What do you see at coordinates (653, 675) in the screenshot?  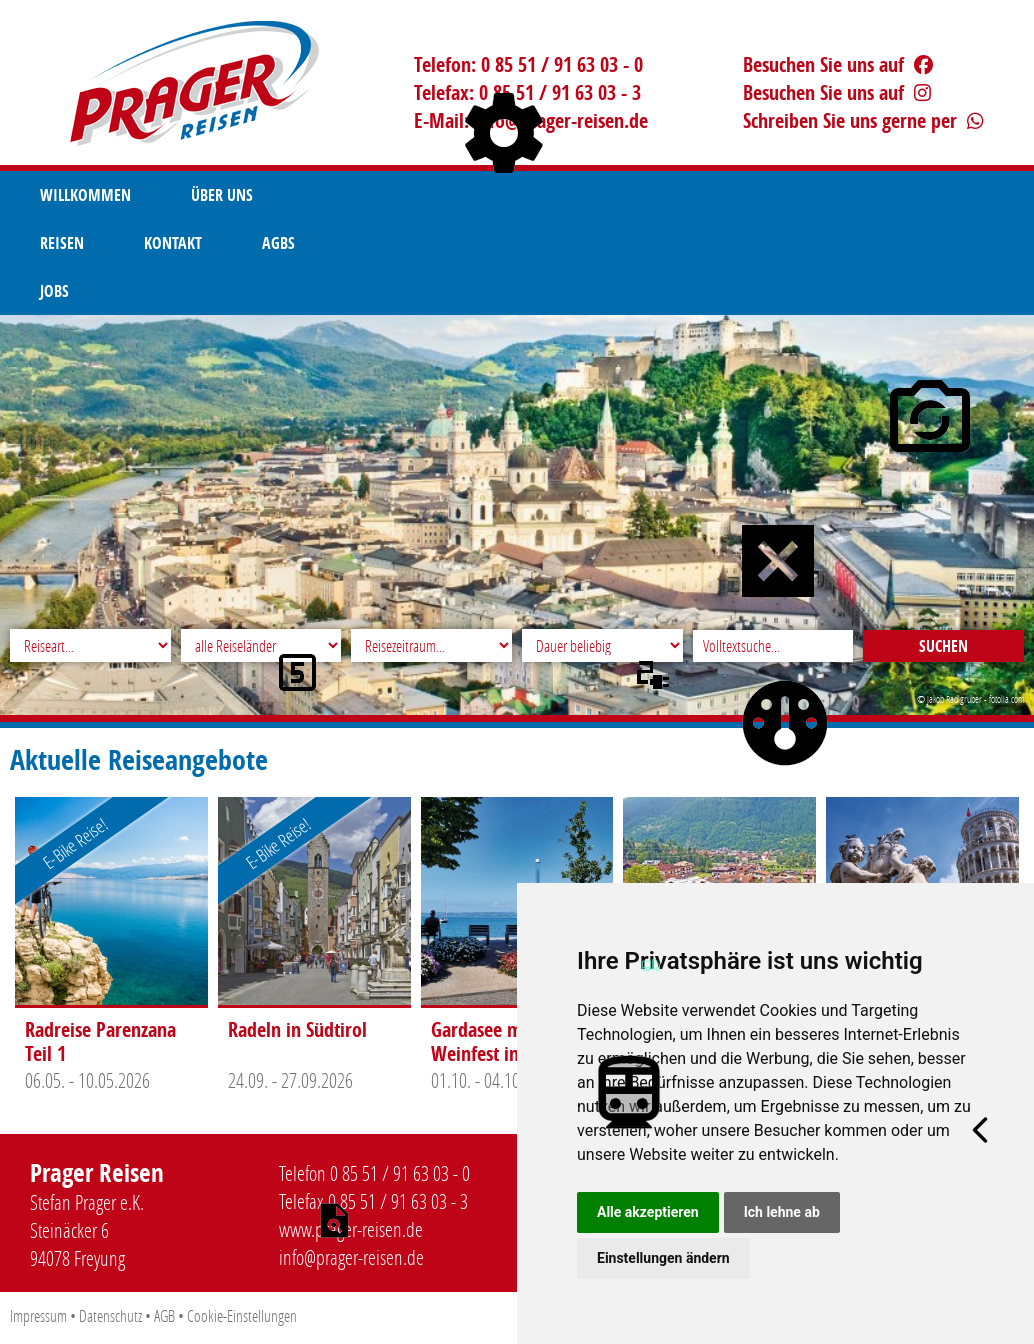 I see `find nearby electrical services or charging stations` at bounding box center [653, 675].